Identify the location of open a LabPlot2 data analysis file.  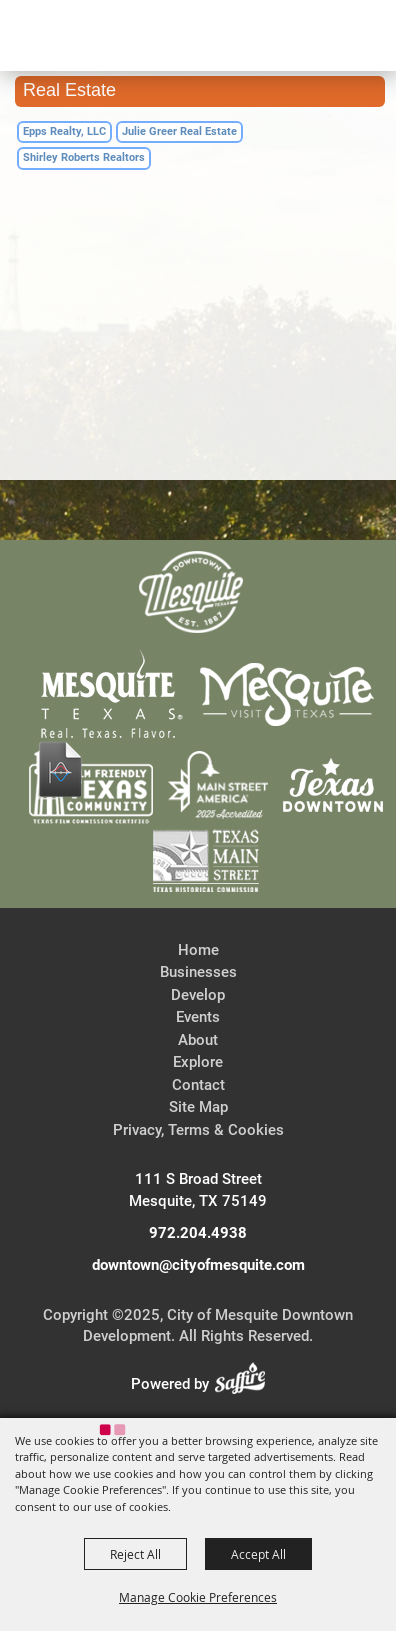
(60, 770).